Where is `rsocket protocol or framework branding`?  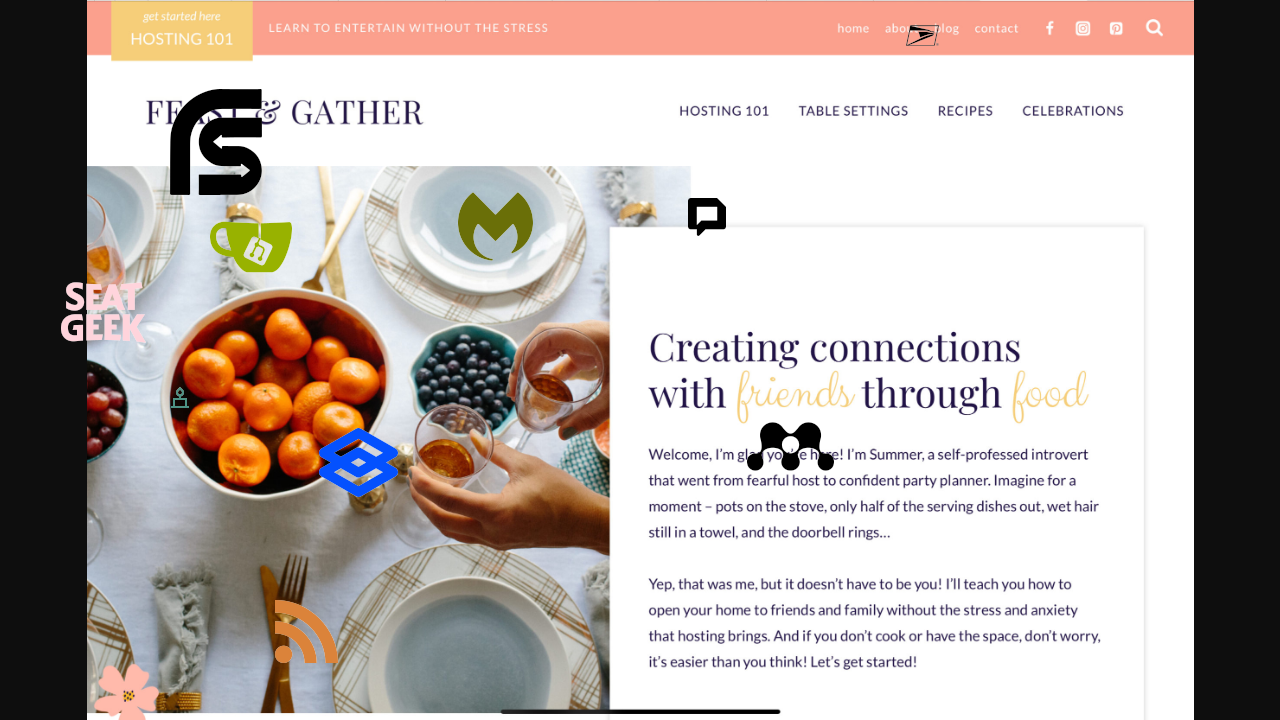
rsocket protocol or framework branding is located at coordinates (216, 142).